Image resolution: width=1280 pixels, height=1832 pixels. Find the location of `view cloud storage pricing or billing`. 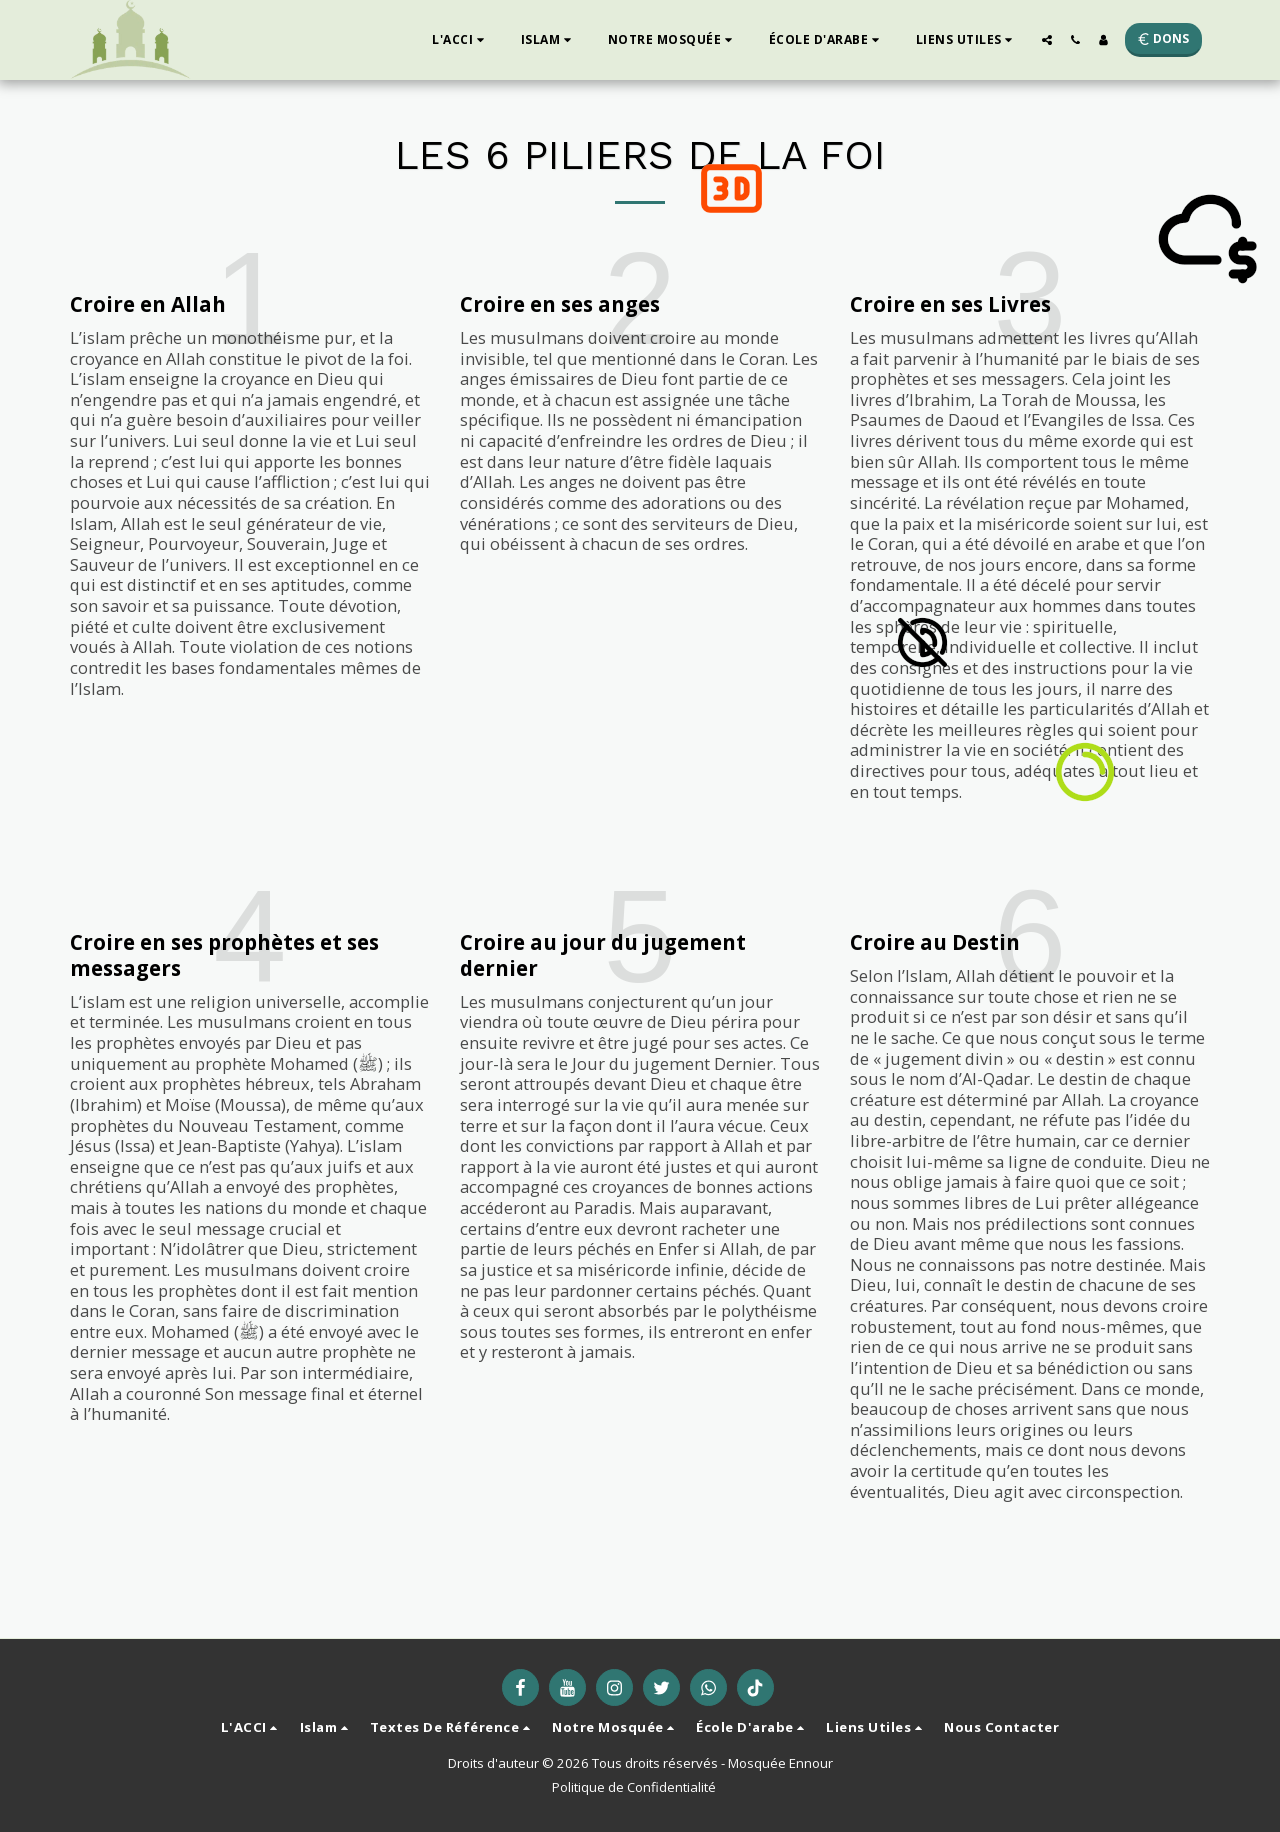

view cloud storage pricing or billing is located at coordinates (1210, 232).